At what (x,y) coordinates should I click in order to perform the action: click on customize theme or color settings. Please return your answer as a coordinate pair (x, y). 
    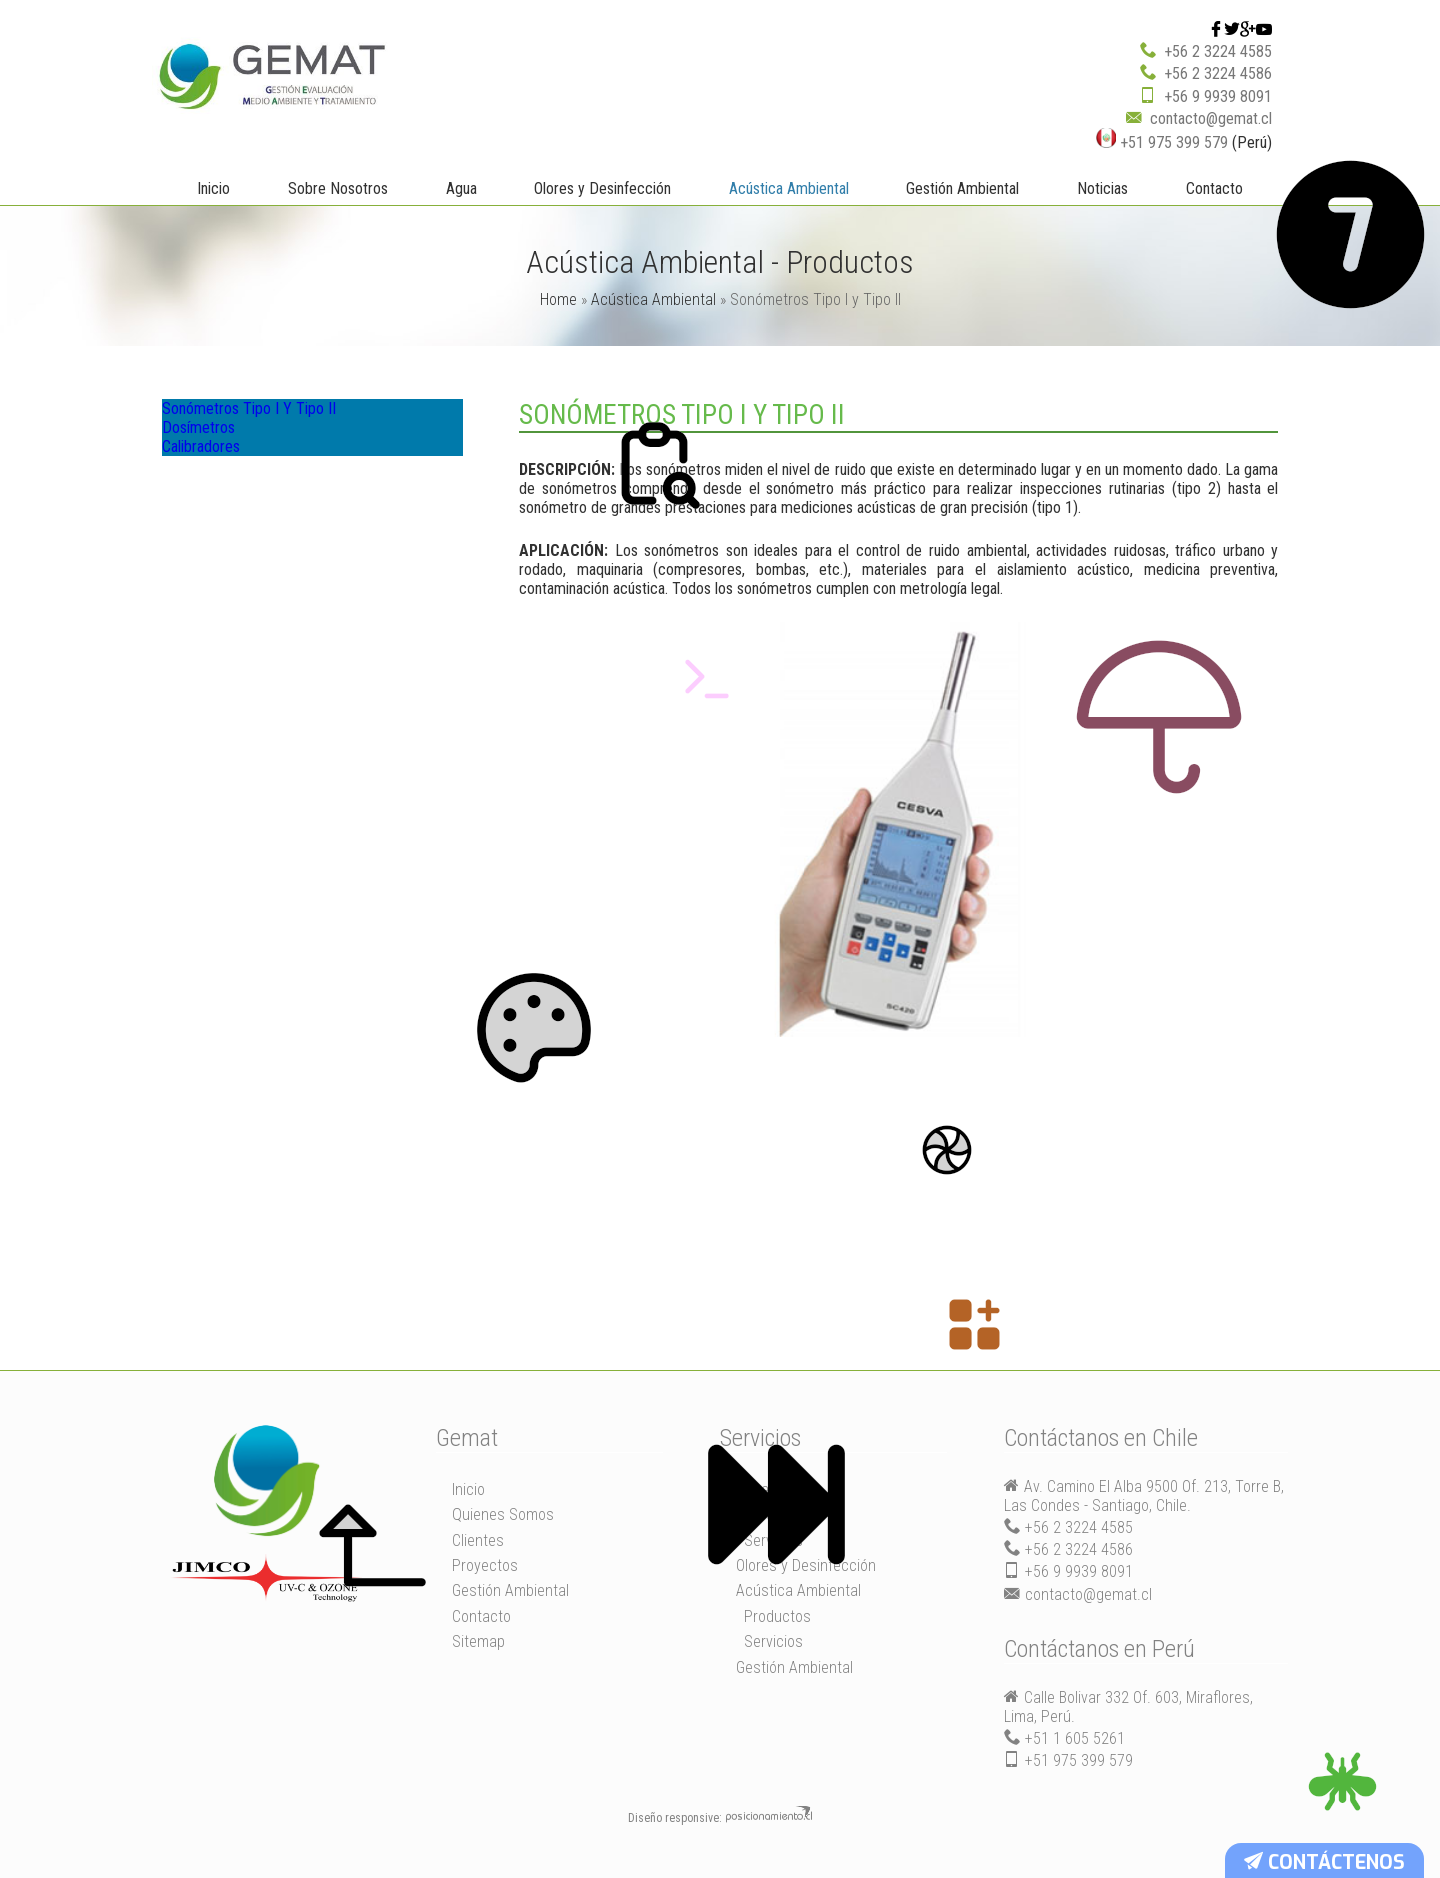
    Looking at the image, I should click on (534, 1030).